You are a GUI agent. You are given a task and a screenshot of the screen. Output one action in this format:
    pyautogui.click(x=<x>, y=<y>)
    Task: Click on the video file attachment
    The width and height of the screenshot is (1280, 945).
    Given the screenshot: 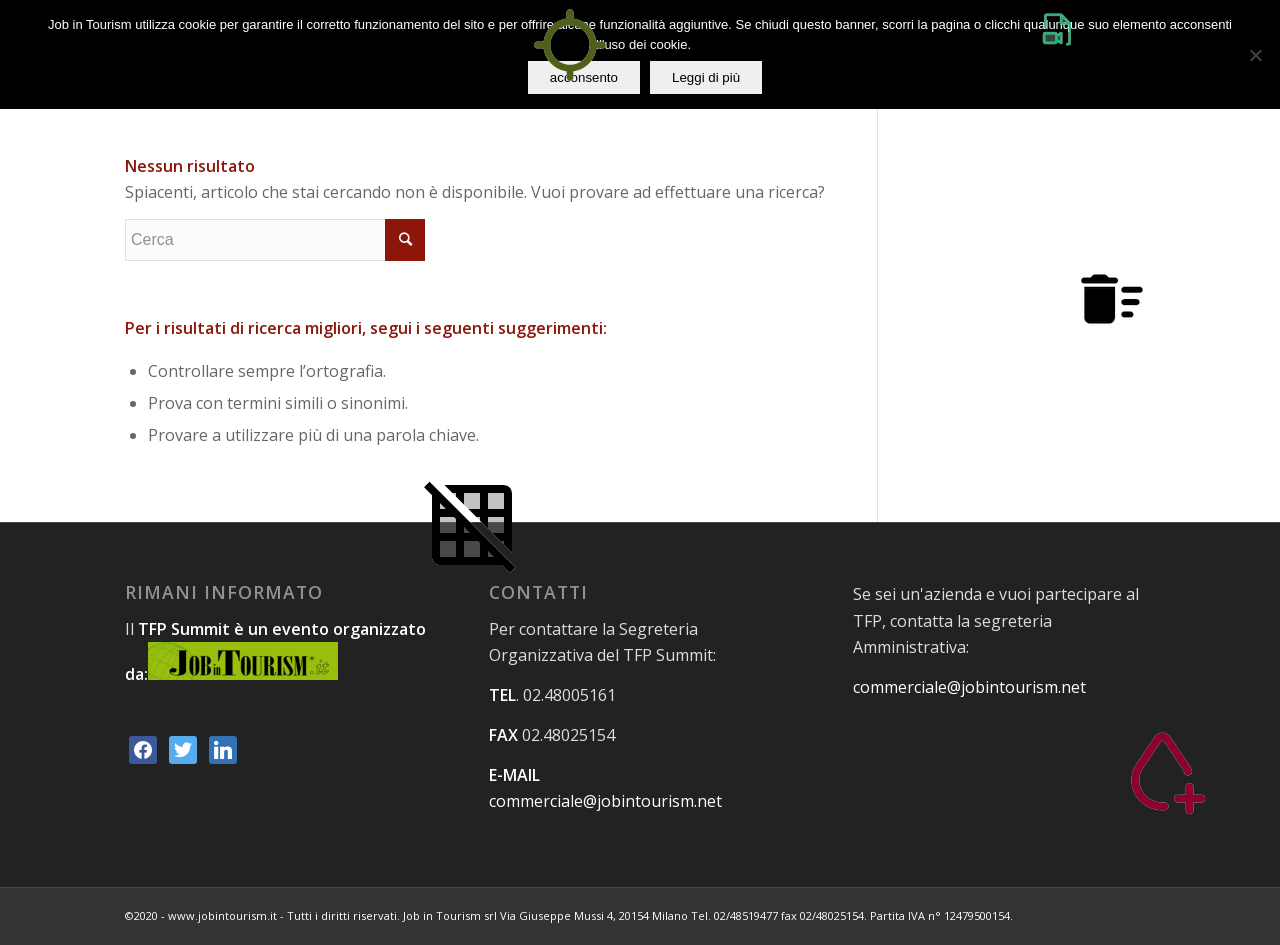 What is the action you would take?
    pyautogui.click(x=1057, y=29)
    